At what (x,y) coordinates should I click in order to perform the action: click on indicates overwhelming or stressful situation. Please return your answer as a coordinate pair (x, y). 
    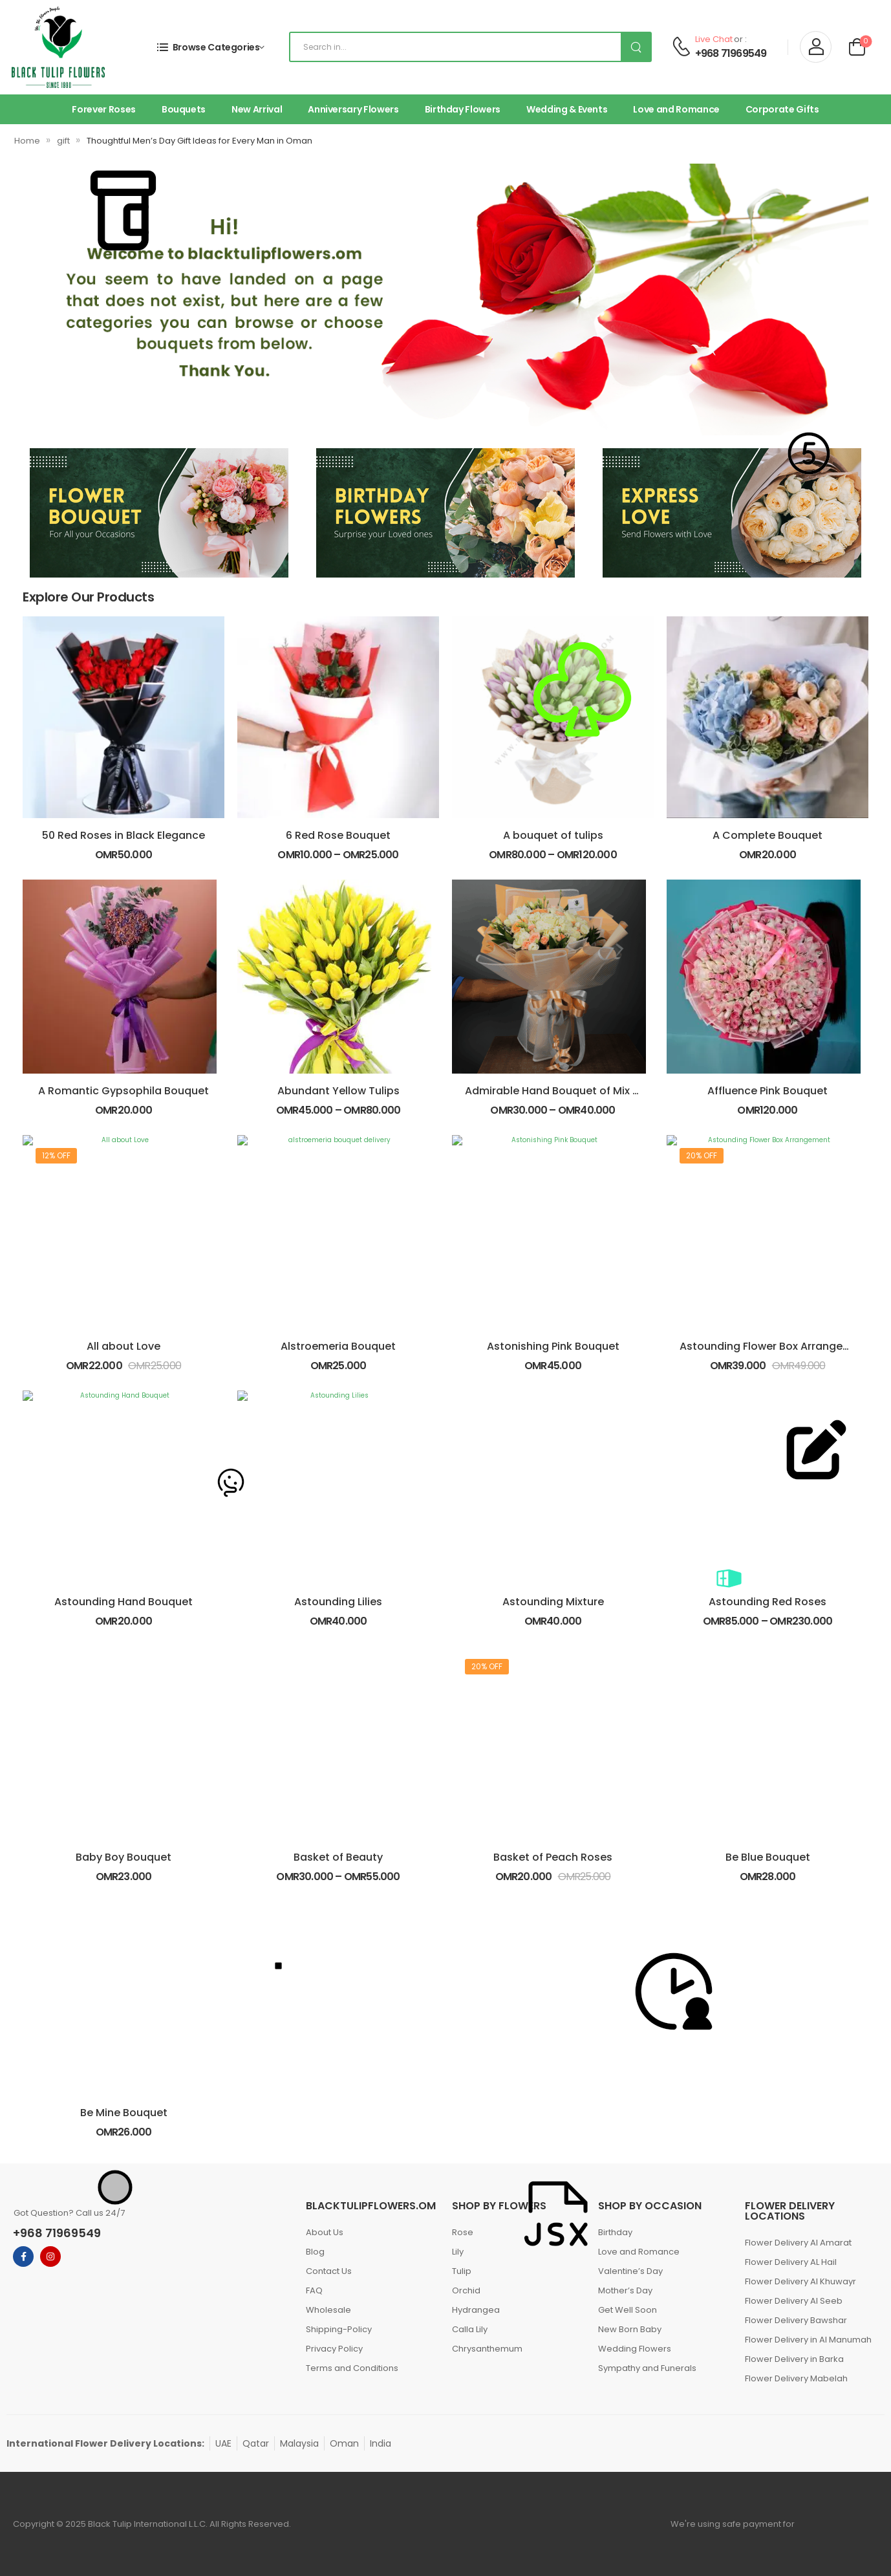
    Looking at the image, I should click on (231, 1482).